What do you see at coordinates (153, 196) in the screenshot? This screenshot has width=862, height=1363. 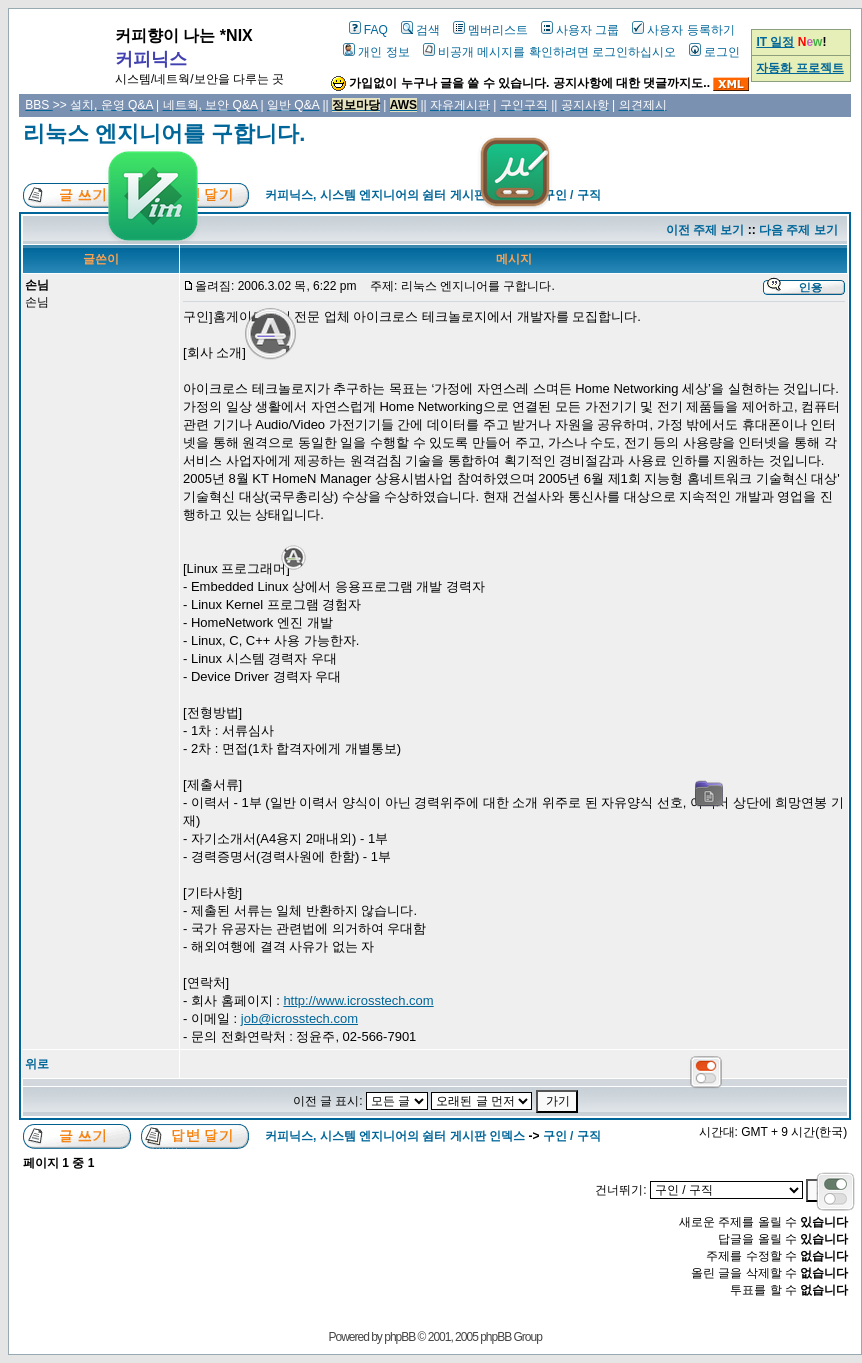 I see `open vim text editor` at bounding box center [153, 196].